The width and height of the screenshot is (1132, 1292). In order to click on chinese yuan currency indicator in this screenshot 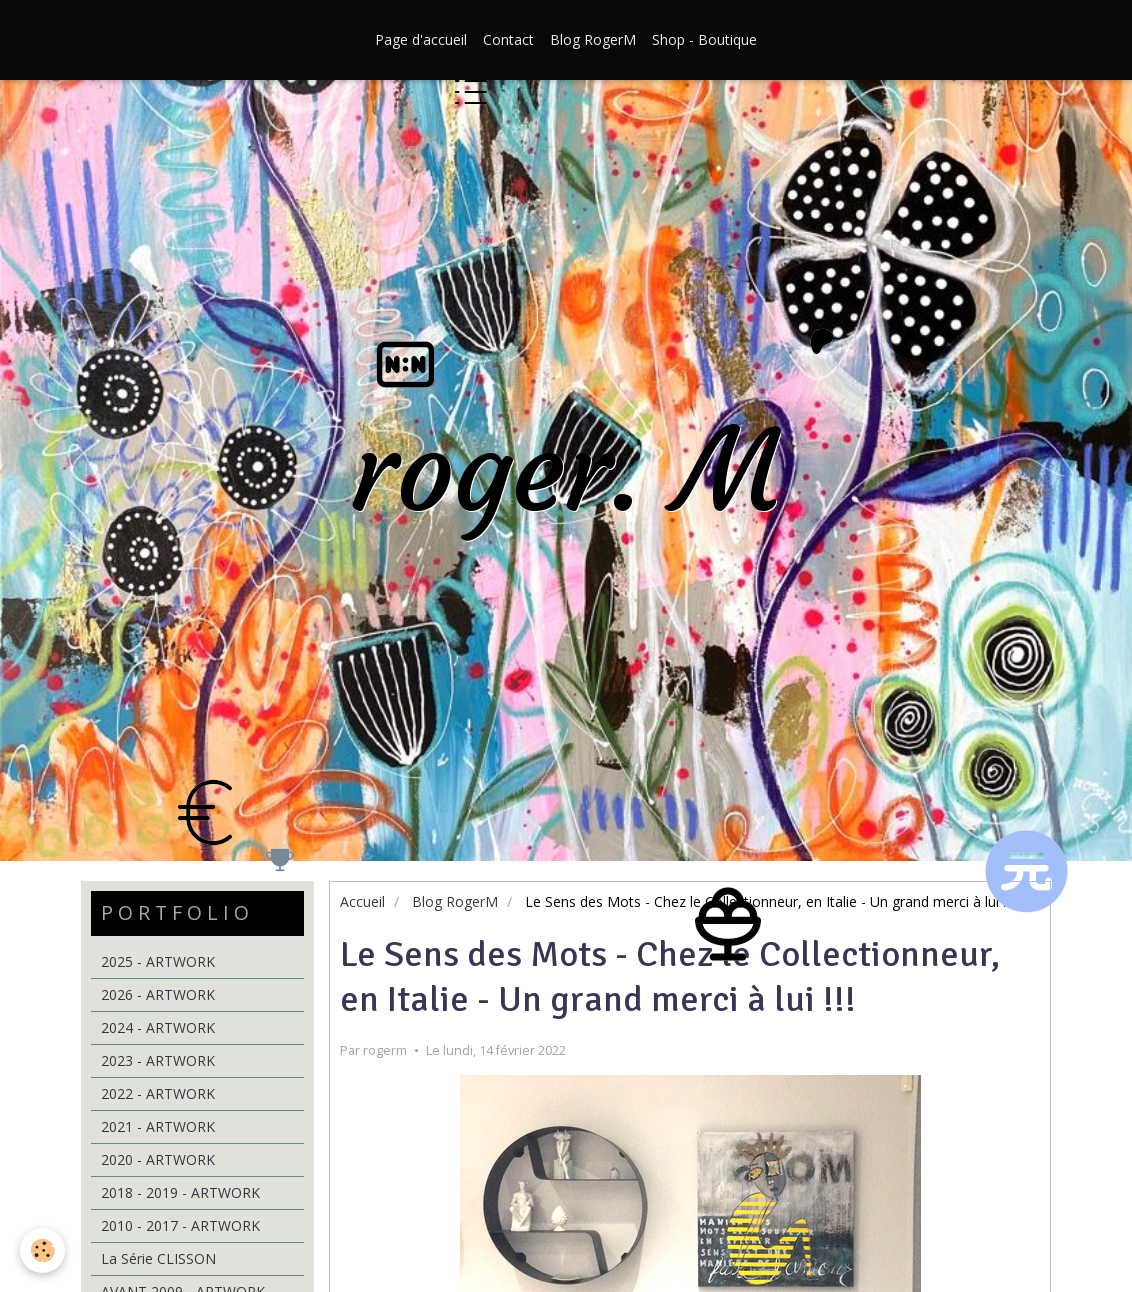, I will do `click(1026, 874)`.